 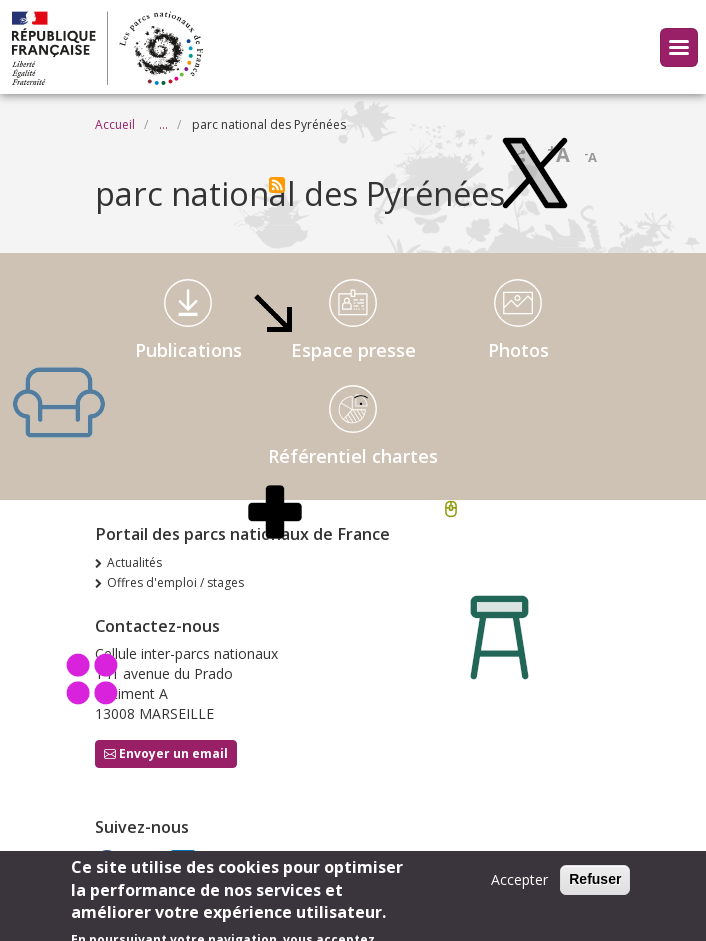 I want to click on open app grid or launcher, so click(x=92, y=679).